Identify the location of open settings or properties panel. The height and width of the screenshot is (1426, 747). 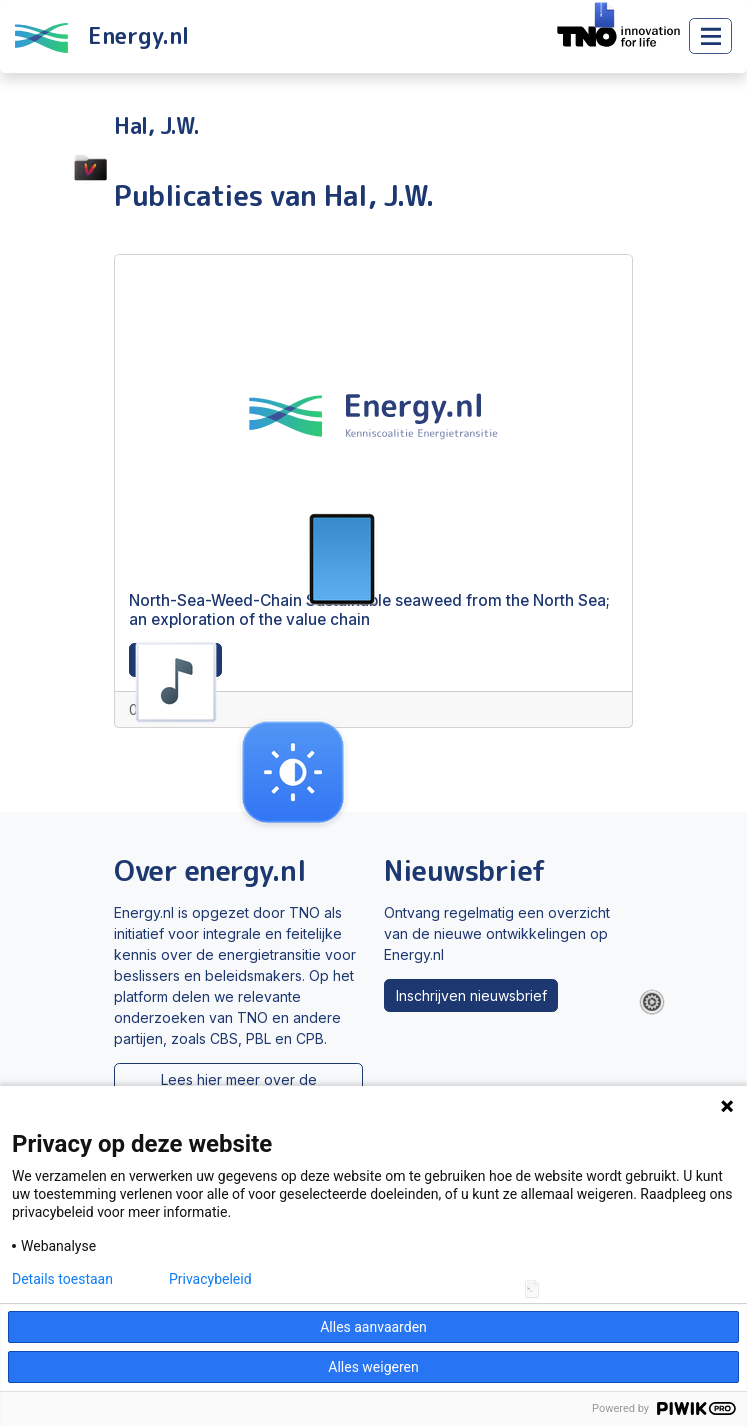
(652, 1002).